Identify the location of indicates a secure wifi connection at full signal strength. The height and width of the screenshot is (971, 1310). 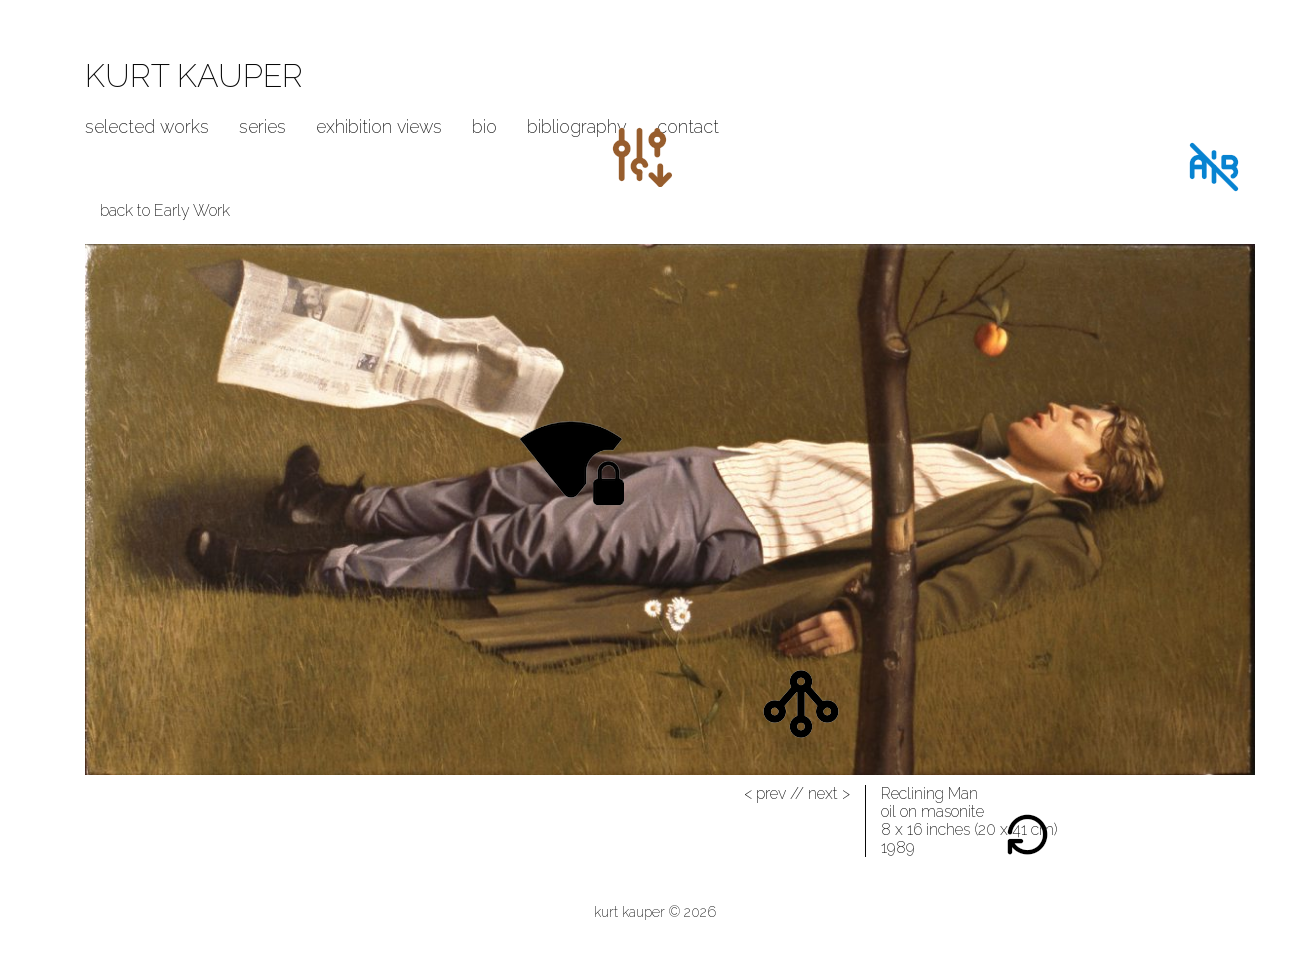
(571, 461).